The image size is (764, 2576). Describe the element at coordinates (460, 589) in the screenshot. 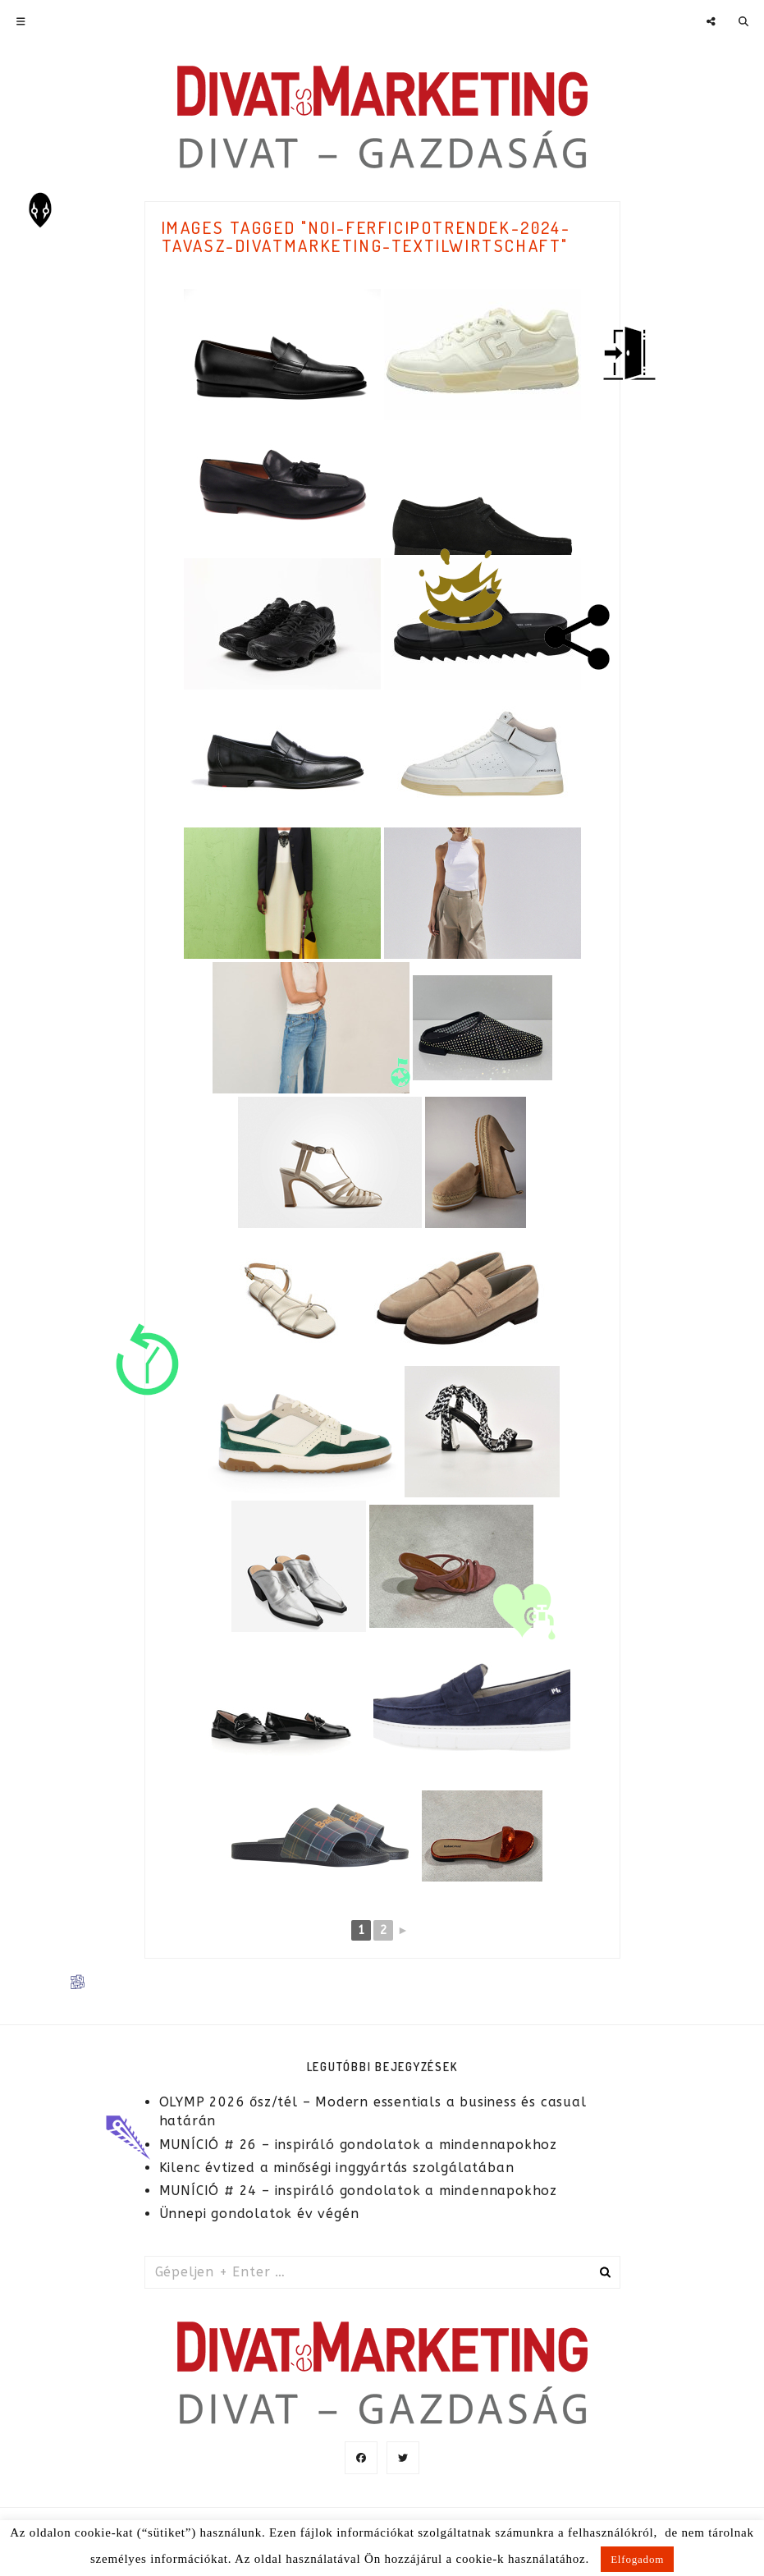

I see `water effect or splash animation trigger` at that location.